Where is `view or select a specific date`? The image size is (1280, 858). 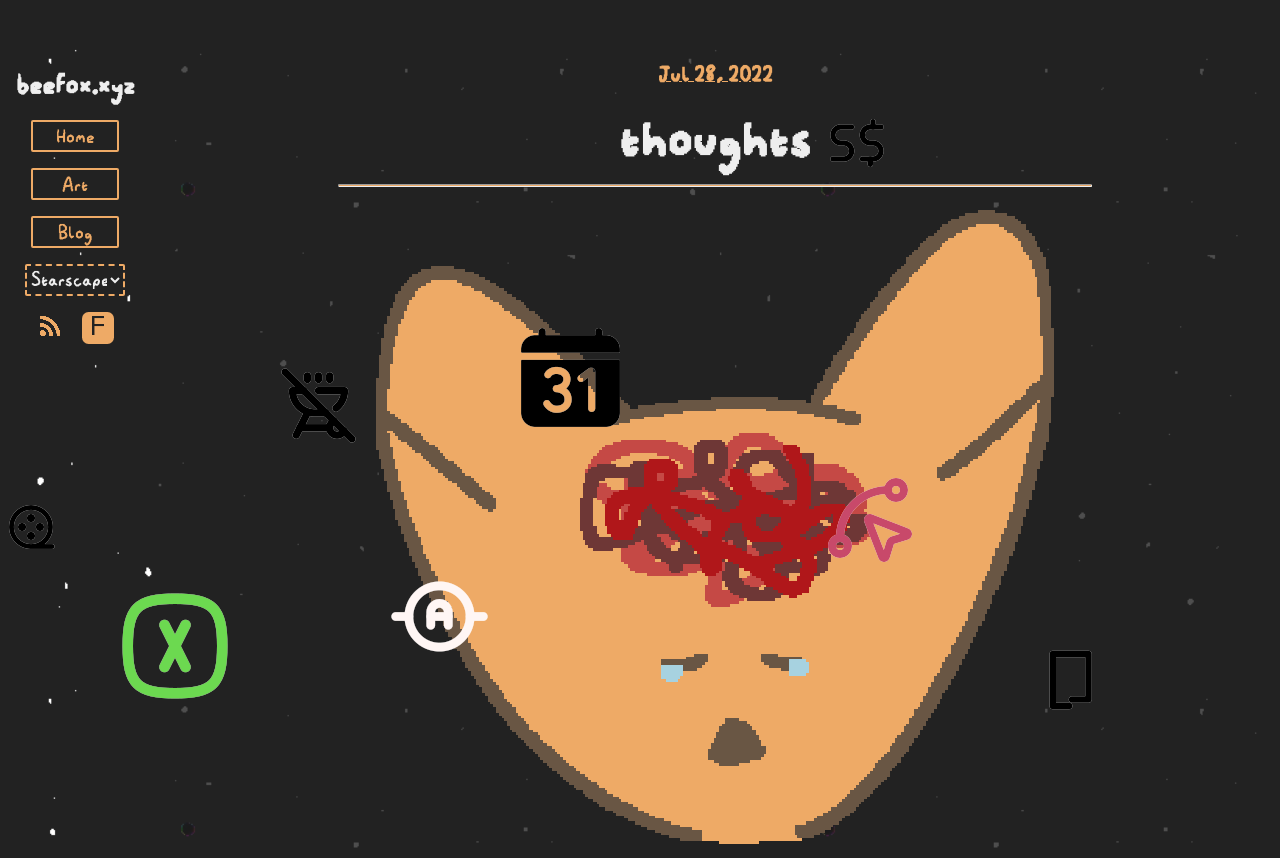
view or select a specific date is located at coordinates (570, 377).